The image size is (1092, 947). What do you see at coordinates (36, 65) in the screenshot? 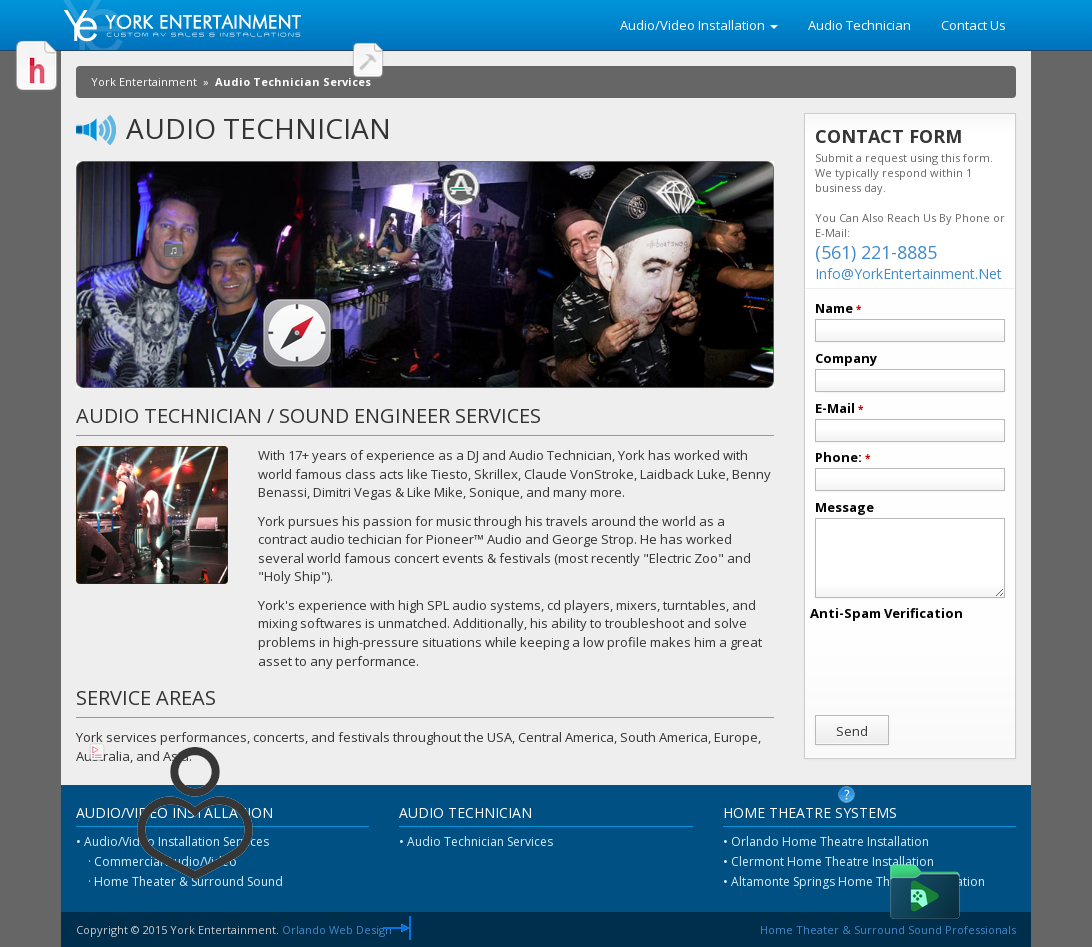
I see `c/c++ header file` at bounding box center [36, 65].